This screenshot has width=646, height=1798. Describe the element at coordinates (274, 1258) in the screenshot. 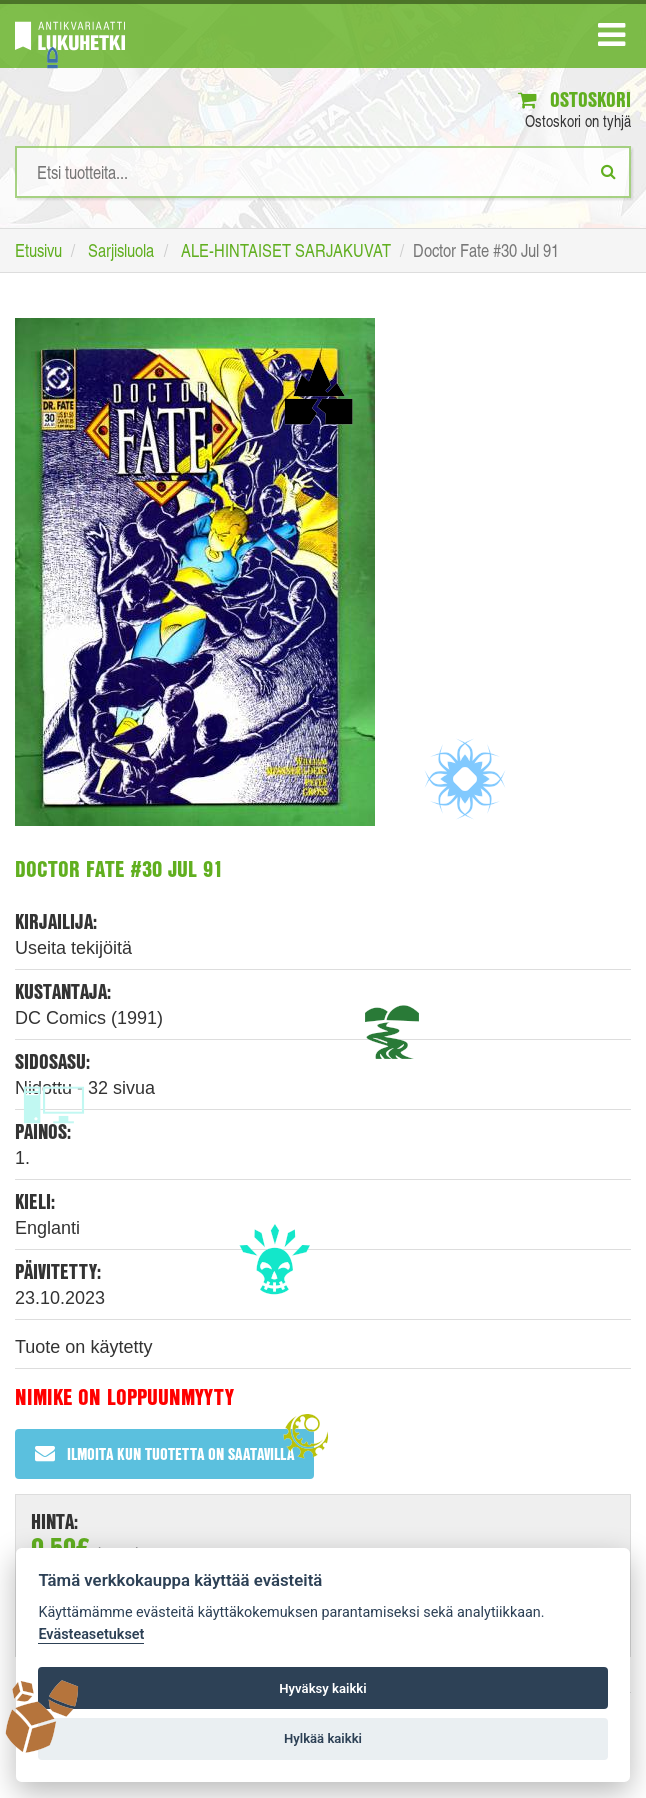

I see `indicates a fun or casual death/game over state` at that location.